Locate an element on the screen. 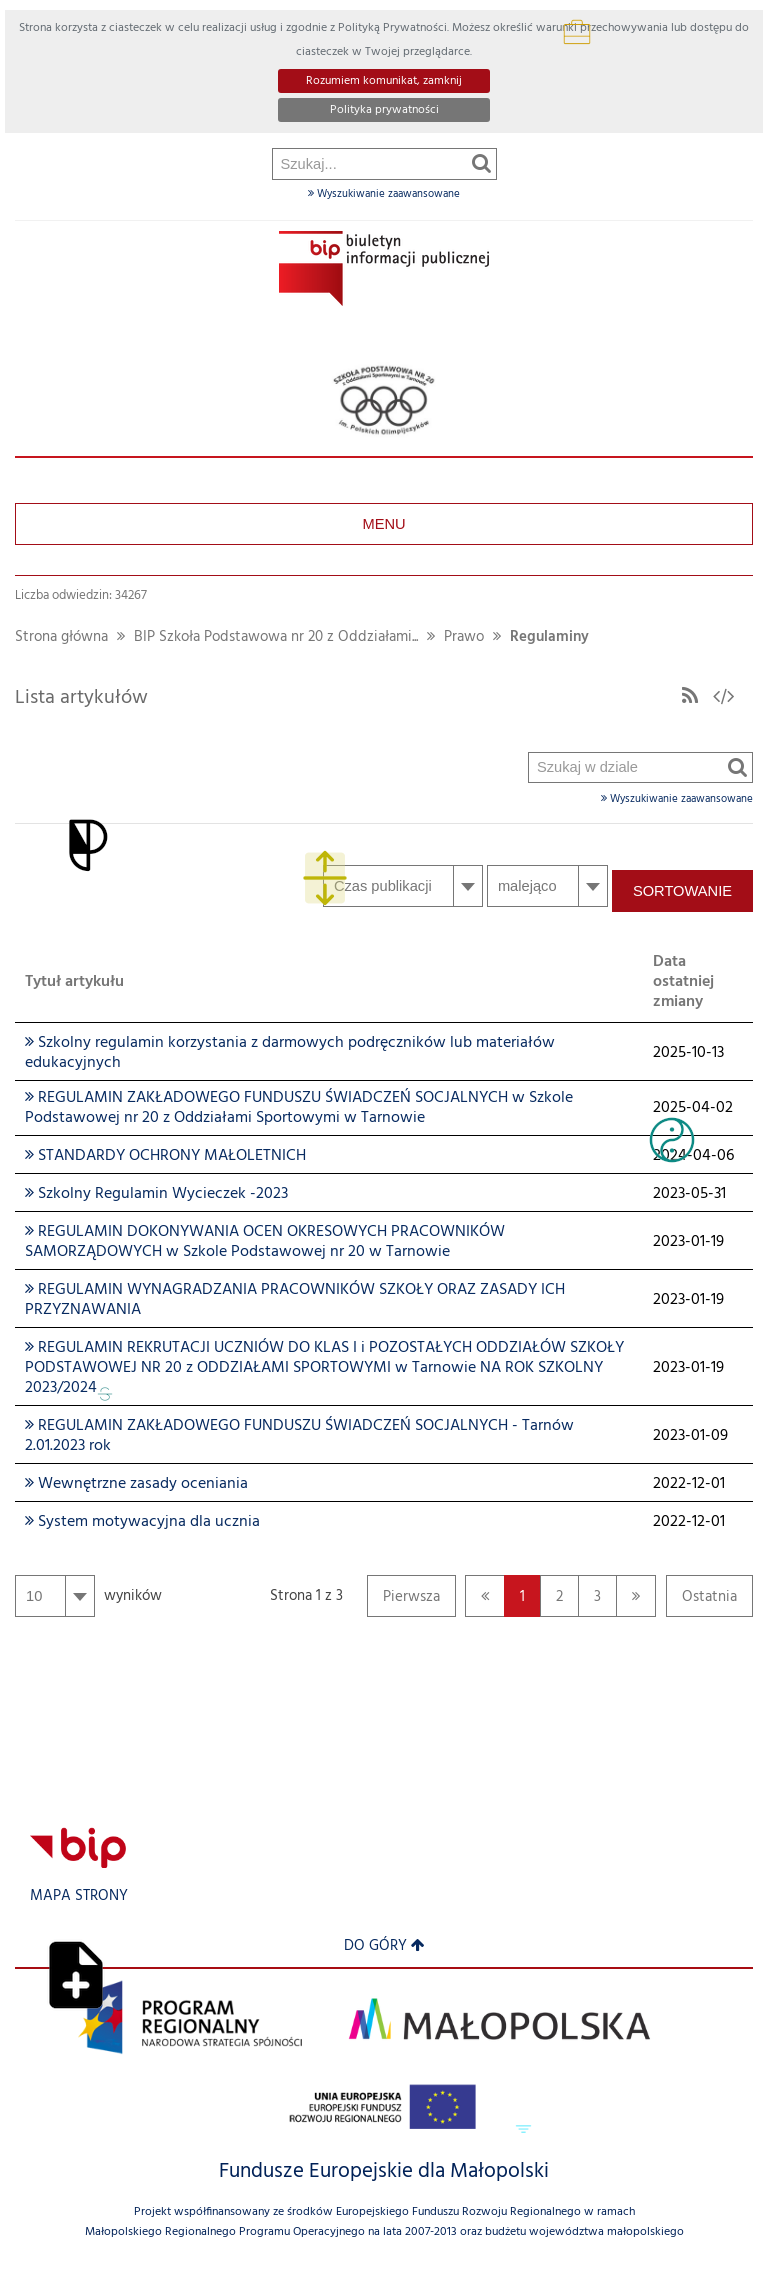 This screenshot has width=768, height=2274. expand content vertically is located at coordinates (325, 878).